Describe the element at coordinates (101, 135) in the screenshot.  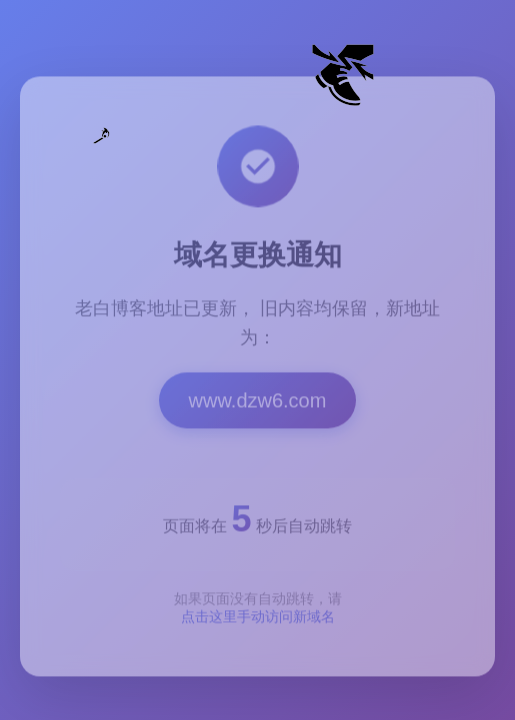
I see `ignite or start a fire feature` at that location.